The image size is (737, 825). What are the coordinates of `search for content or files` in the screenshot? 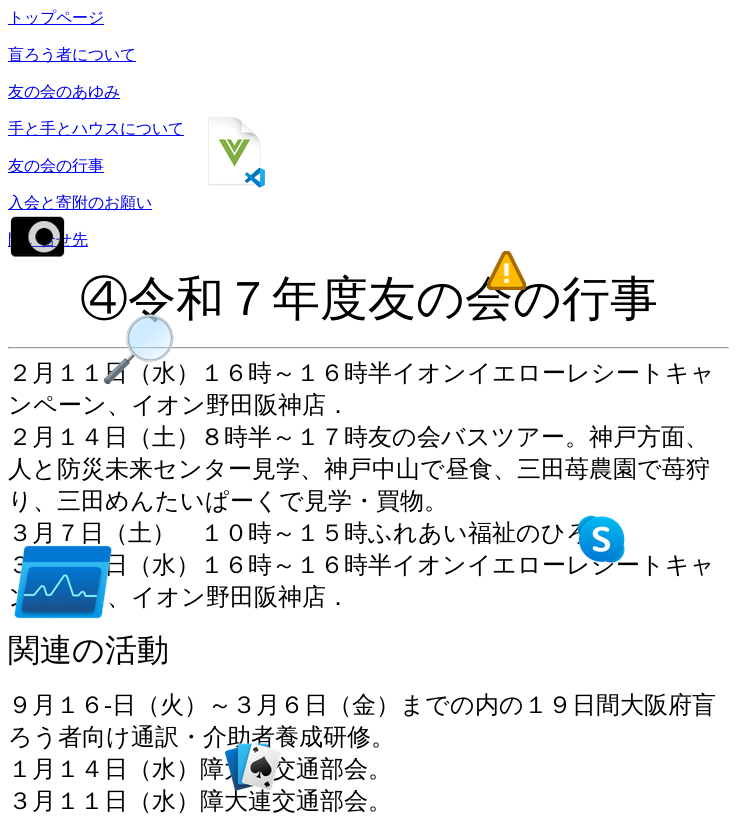 It's located at (140, 348).